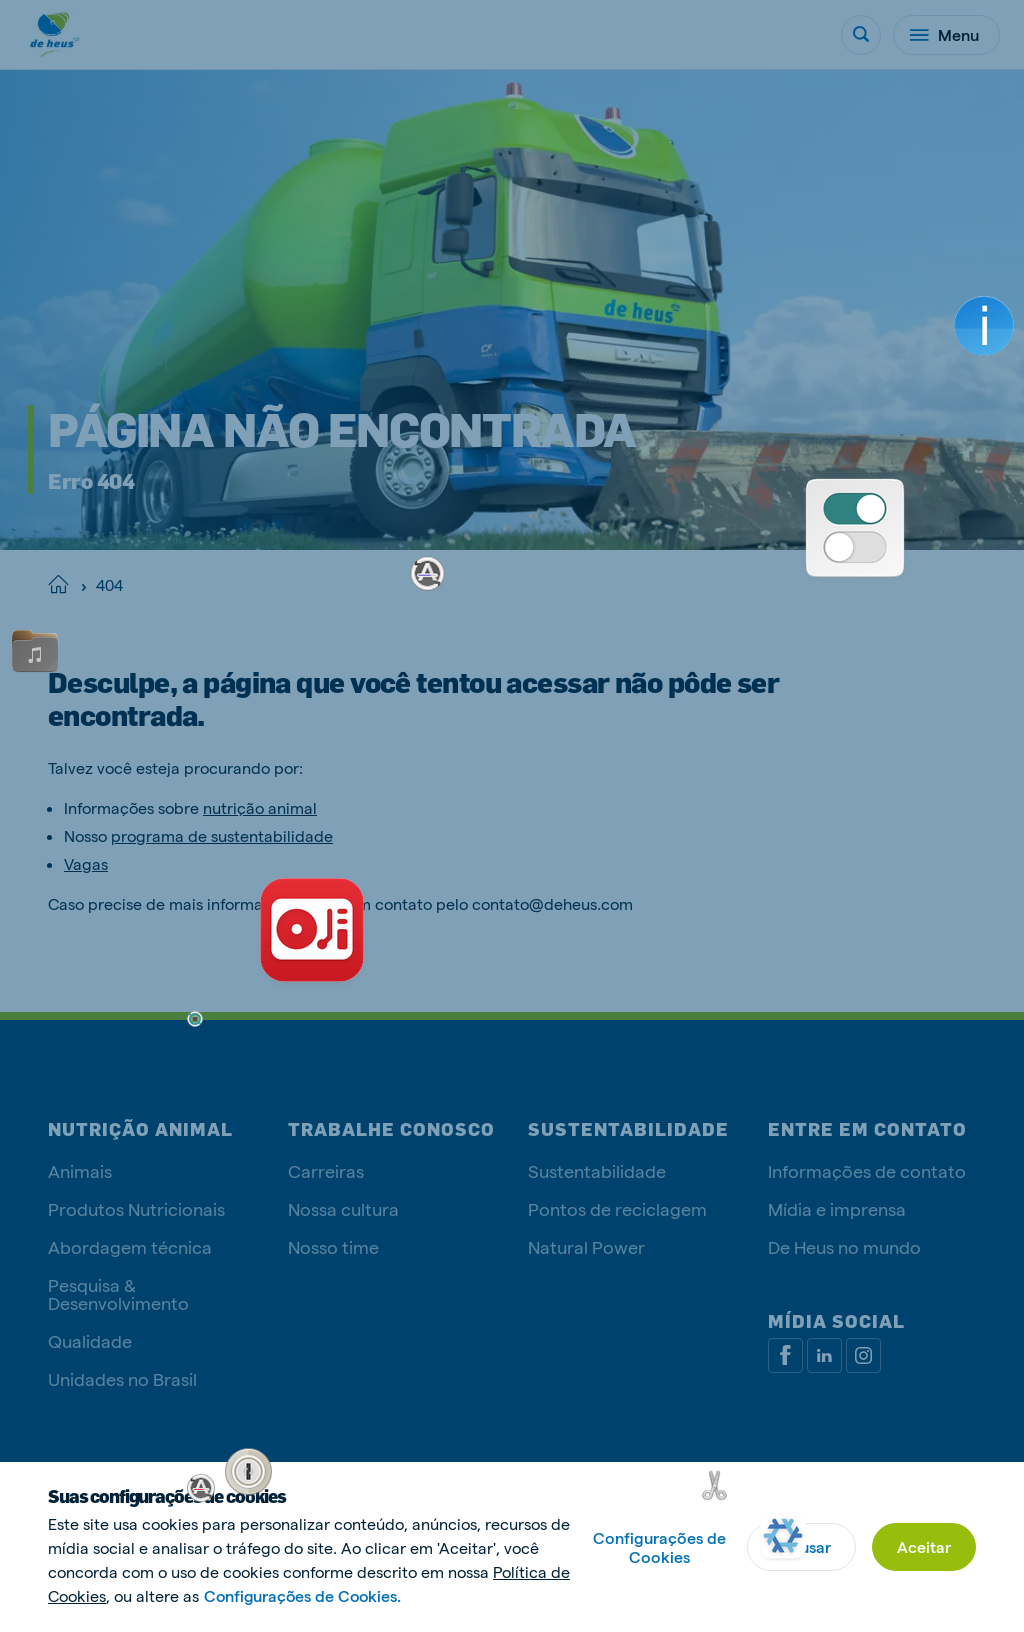 Image resolution: width=1024 pixels, height=1632 pixels. Describe the element at coordinates (783, 1536) in the screenshot. I see `open nixos configuration or settings` at that location.